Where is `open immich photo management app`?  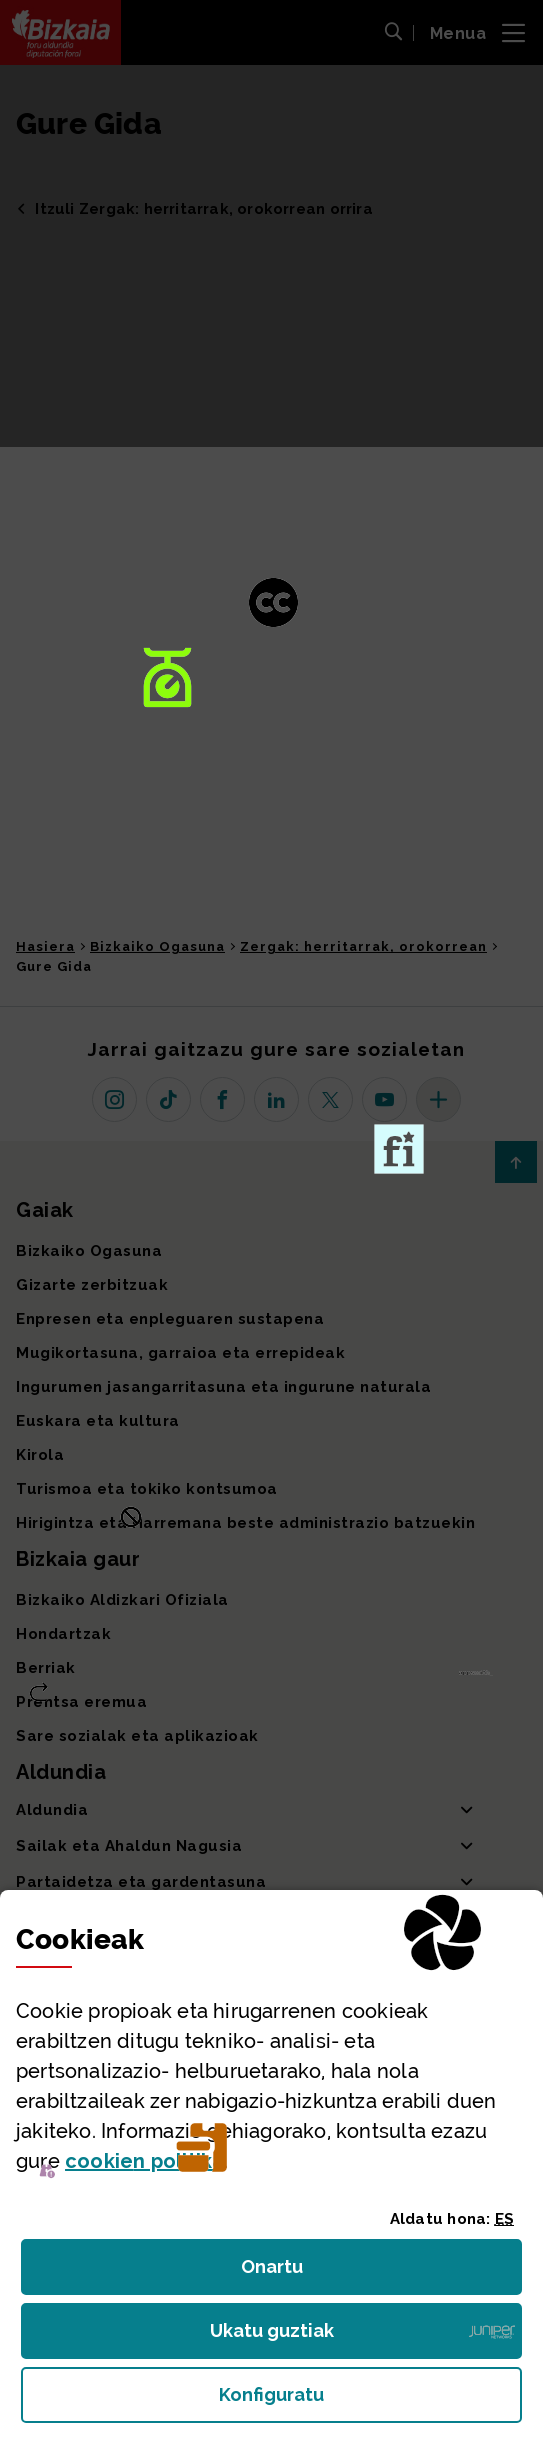 open immich photo management app is located at coordinates (442, 1932).